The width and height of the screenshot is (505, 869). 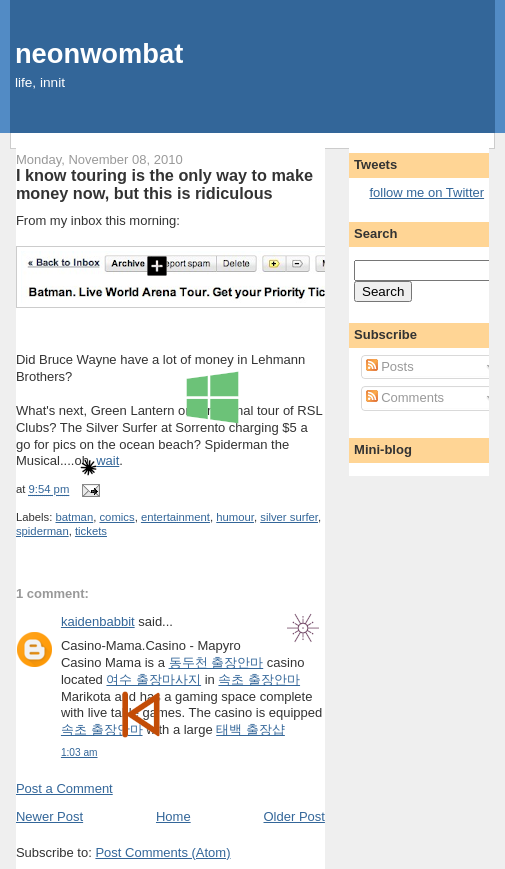 What do you see at coordinates (88, 467) in the screenshot?
I see `open the Claude AI assistant` at bounding box center [88, 467].